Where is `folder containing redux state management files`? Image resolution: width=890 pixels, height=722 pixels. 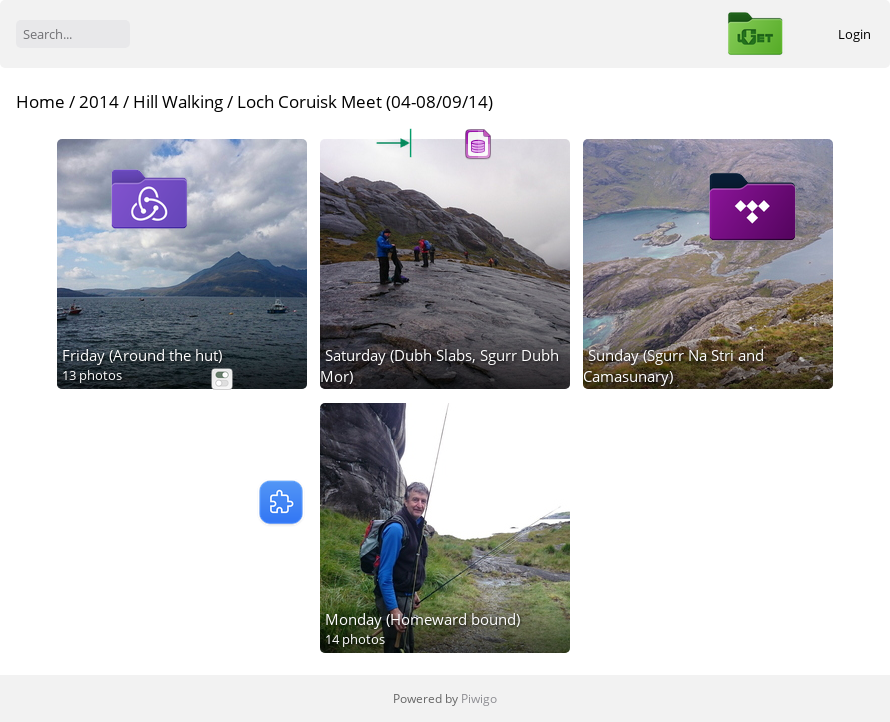
folder containing redux state management files is located at coordinates (149, 201).